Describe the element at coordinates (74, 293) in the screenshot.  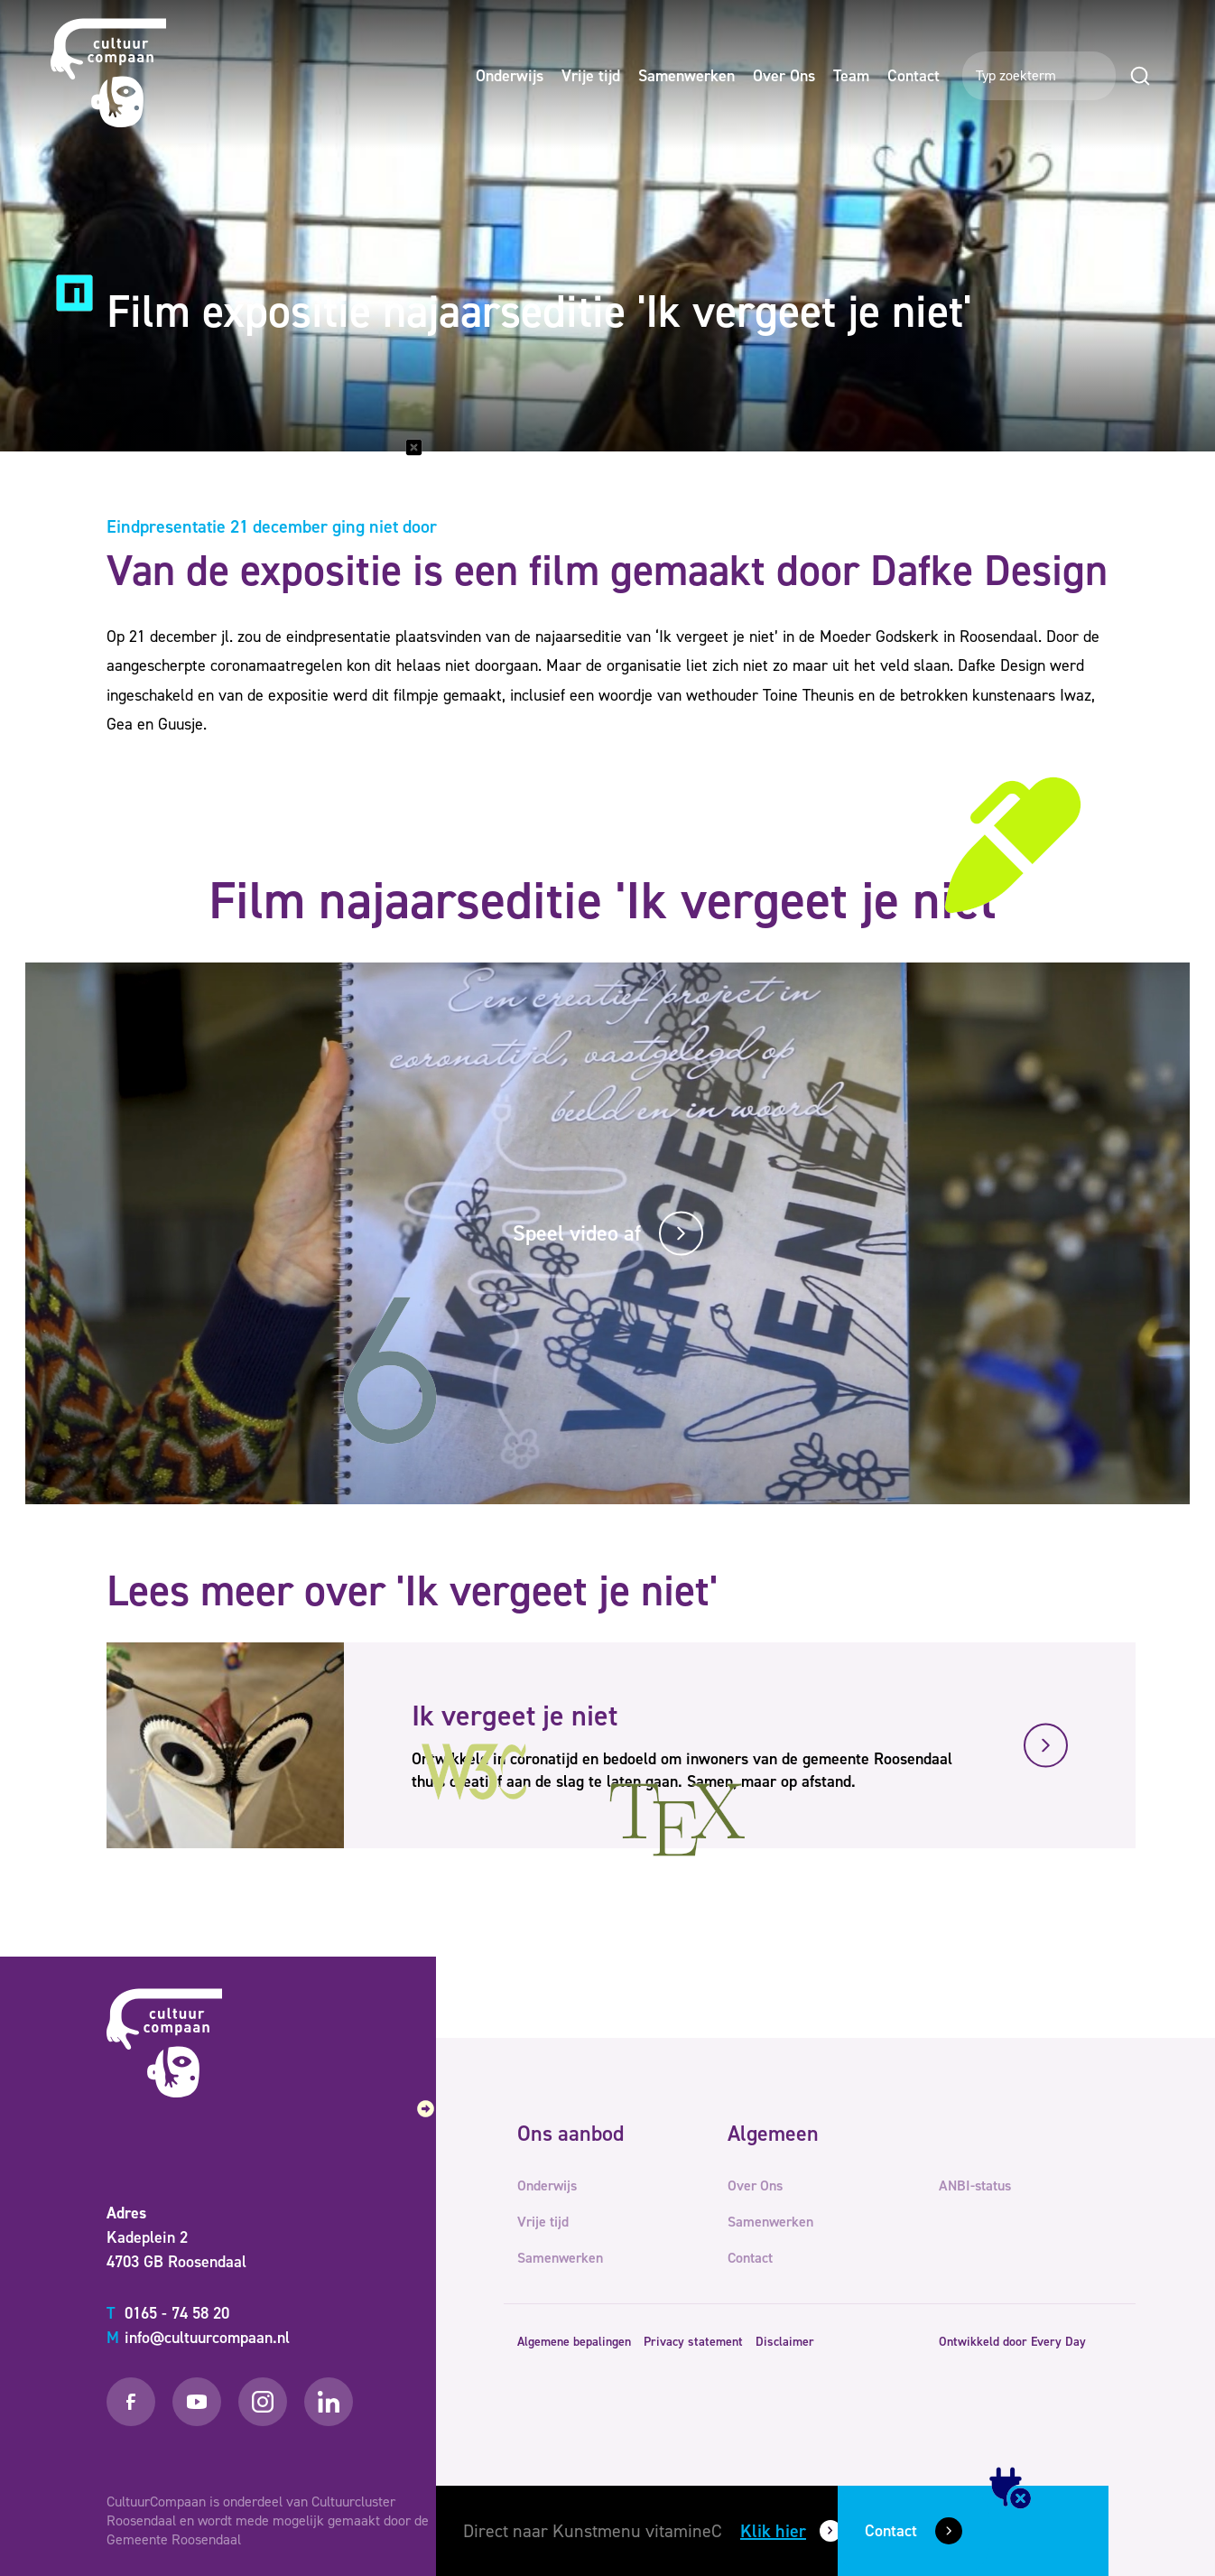
I see `npm (node package manager) logo` at that location.